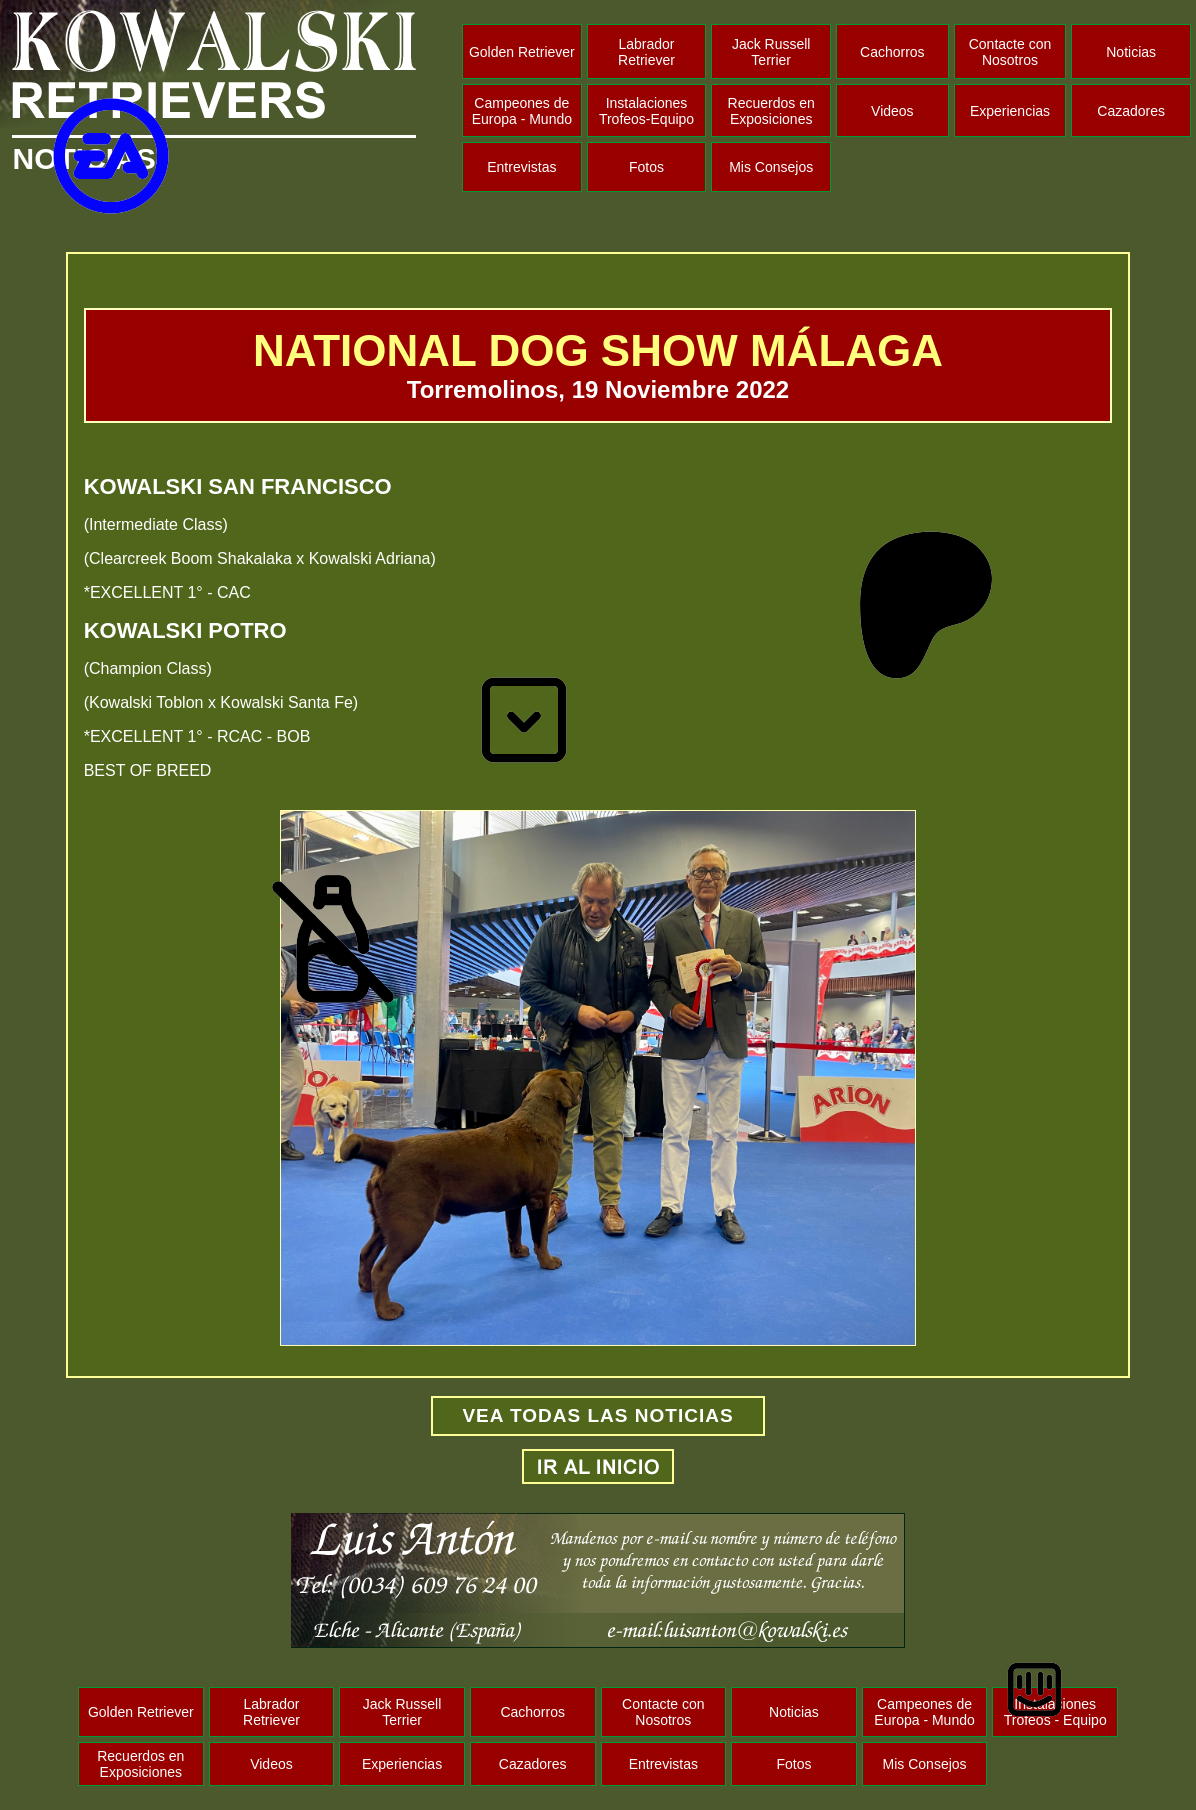 The height and width of the screenshot is (1810, 1196). I want to click on visit patreon page, so click(926, 605).